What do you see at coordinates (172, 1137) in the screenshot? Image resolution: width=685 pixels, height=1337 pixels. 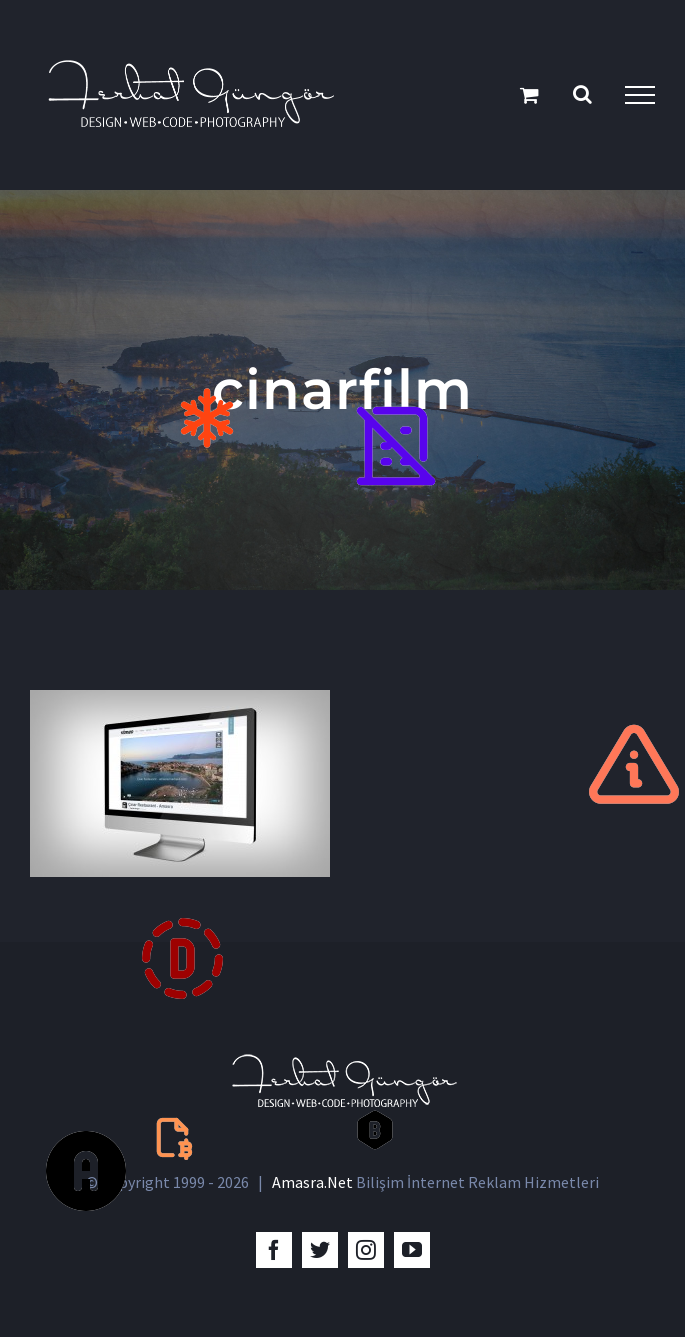 I see `view bitcoin-related document` at bounding box center [172, 1137].